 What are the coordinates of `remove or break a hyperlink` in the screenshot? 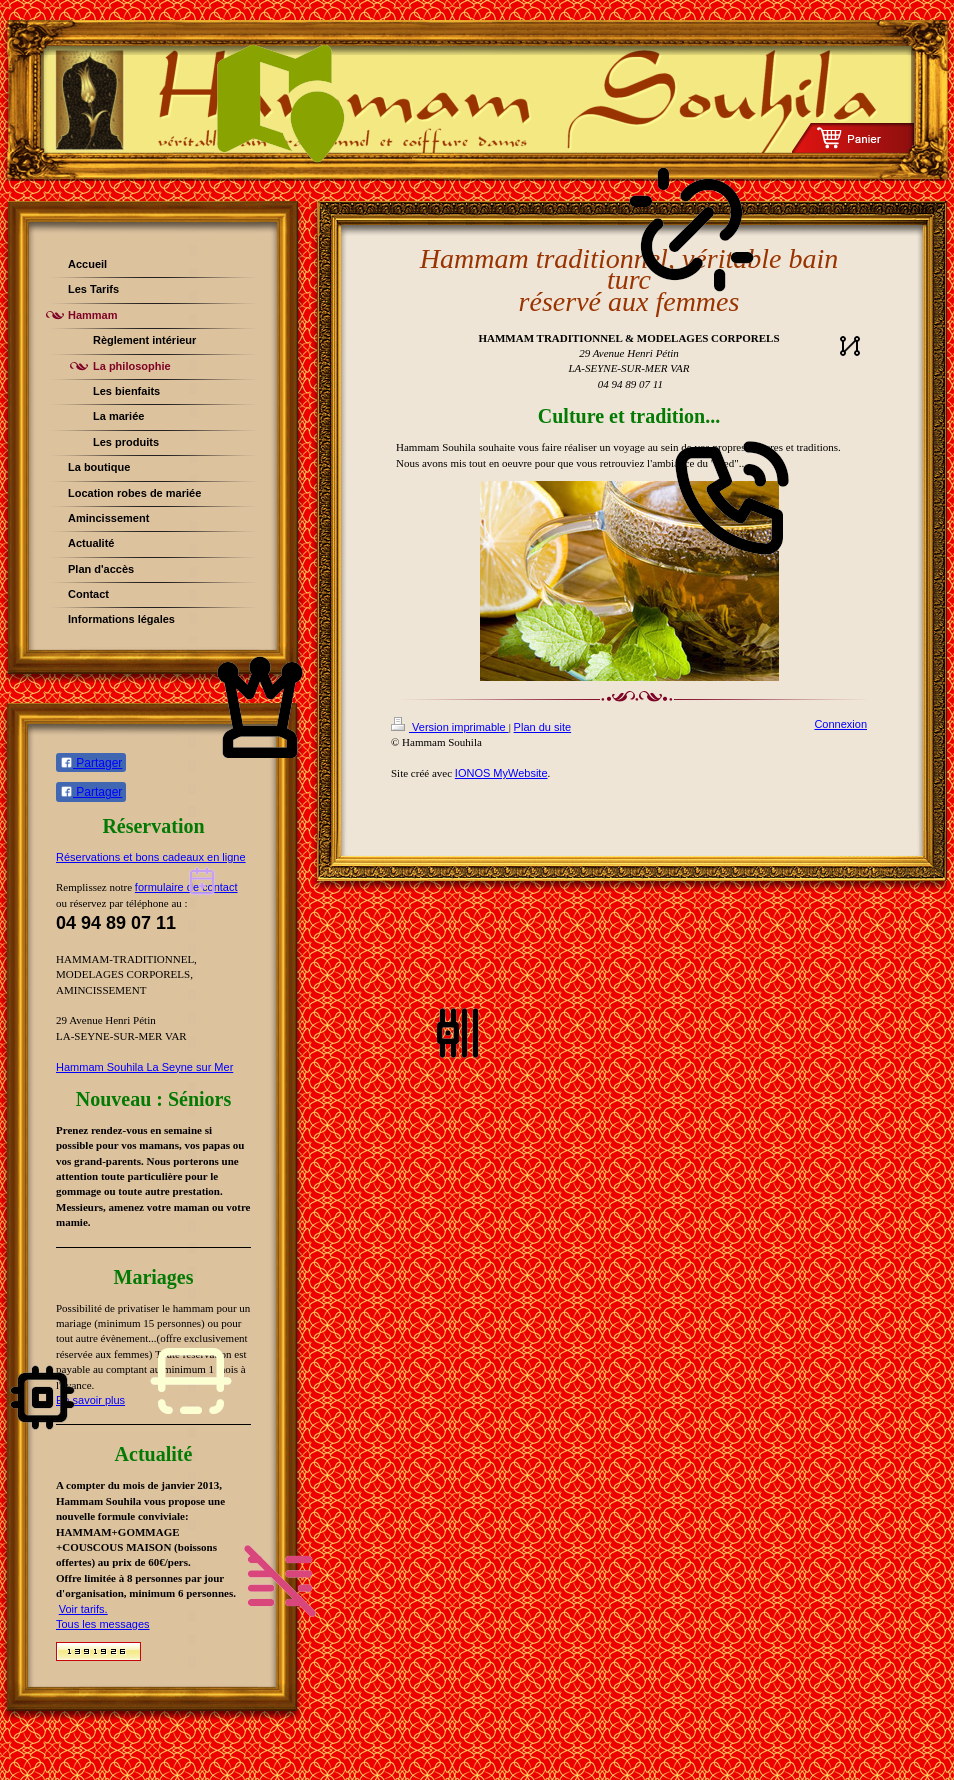 It's located at (691, 229).